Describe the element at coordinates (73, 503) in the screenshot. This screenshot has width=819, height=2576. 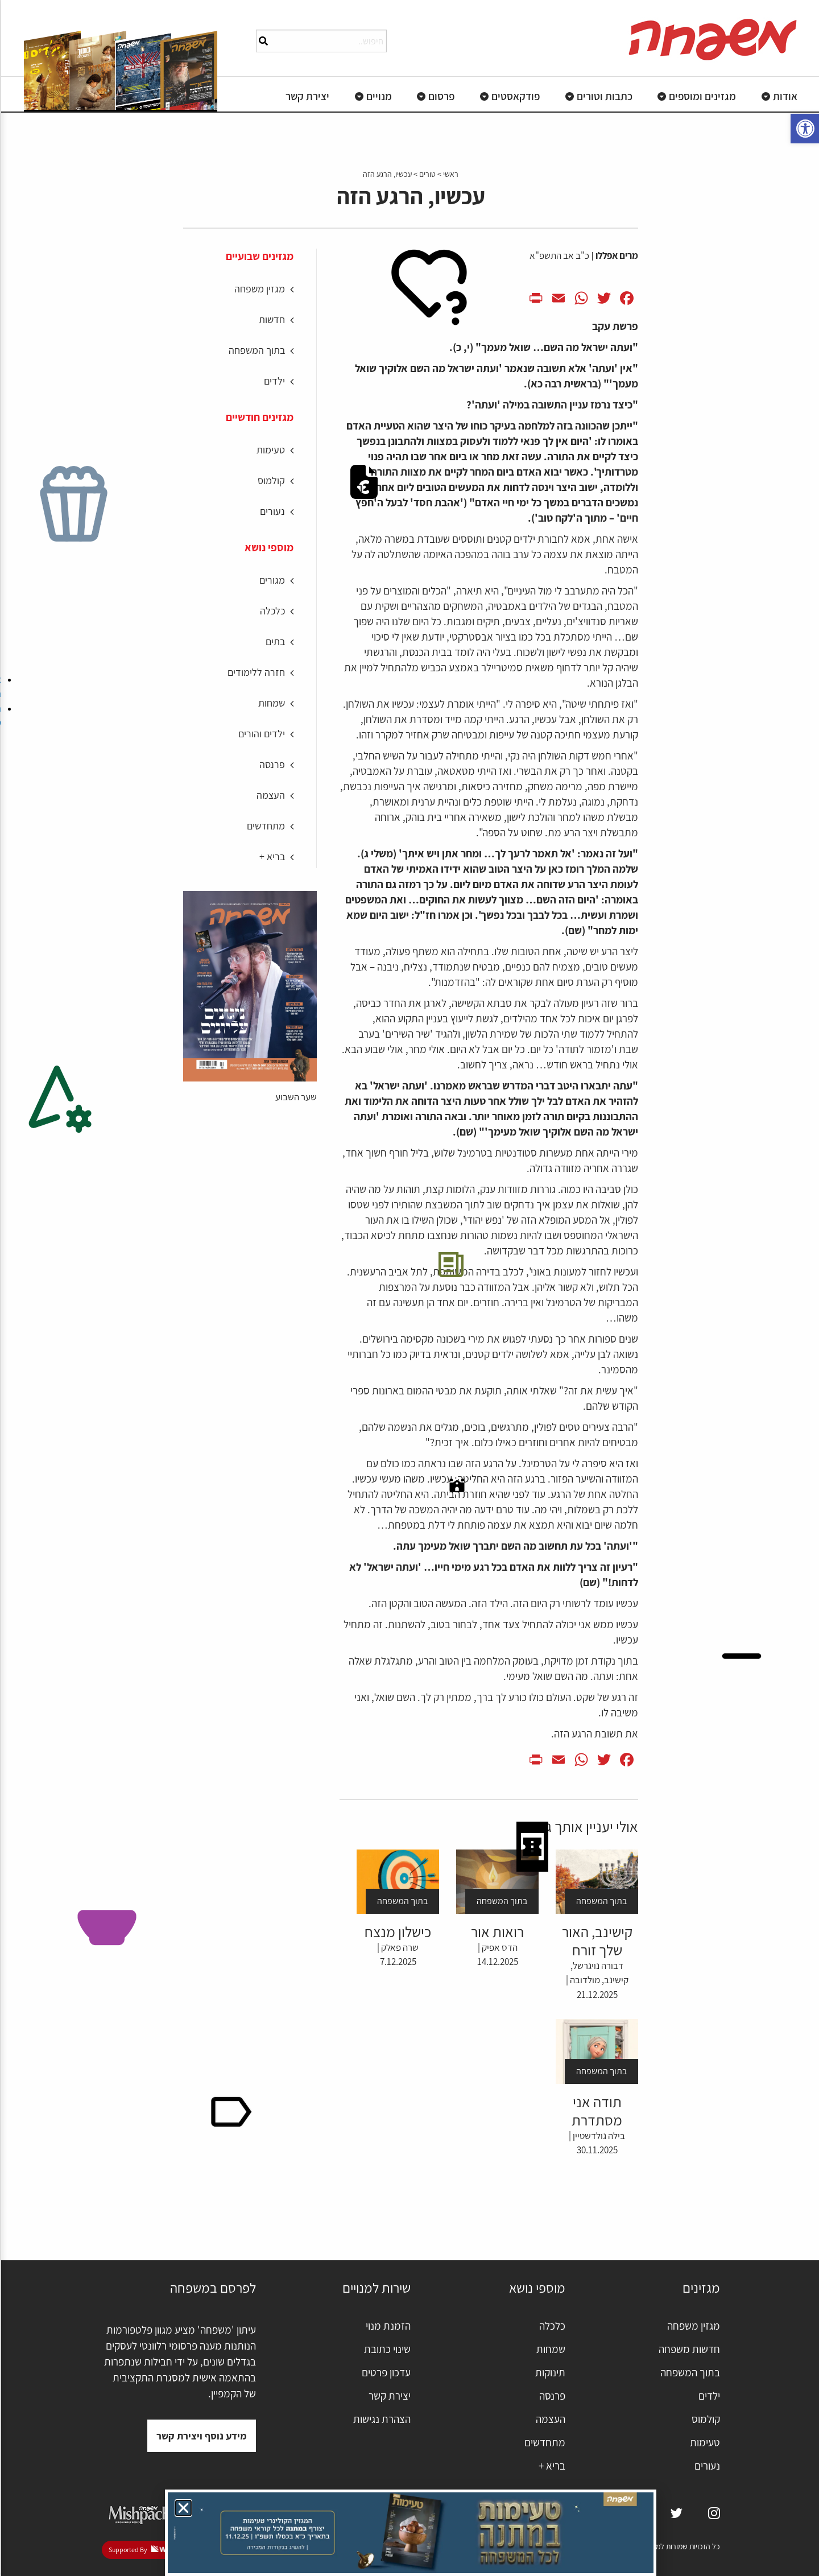
I see `access movies or entertainment content` at that location.